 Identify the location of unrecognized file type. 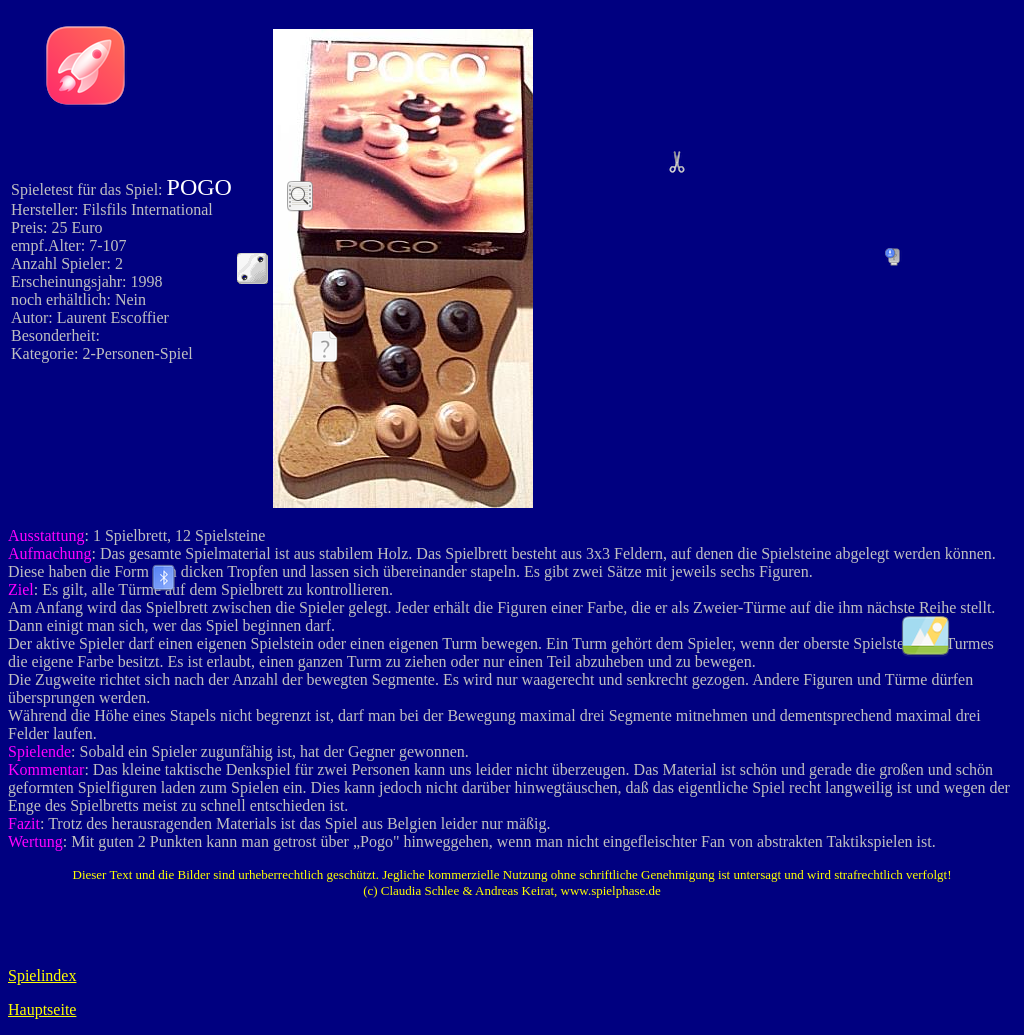
(324, 346).